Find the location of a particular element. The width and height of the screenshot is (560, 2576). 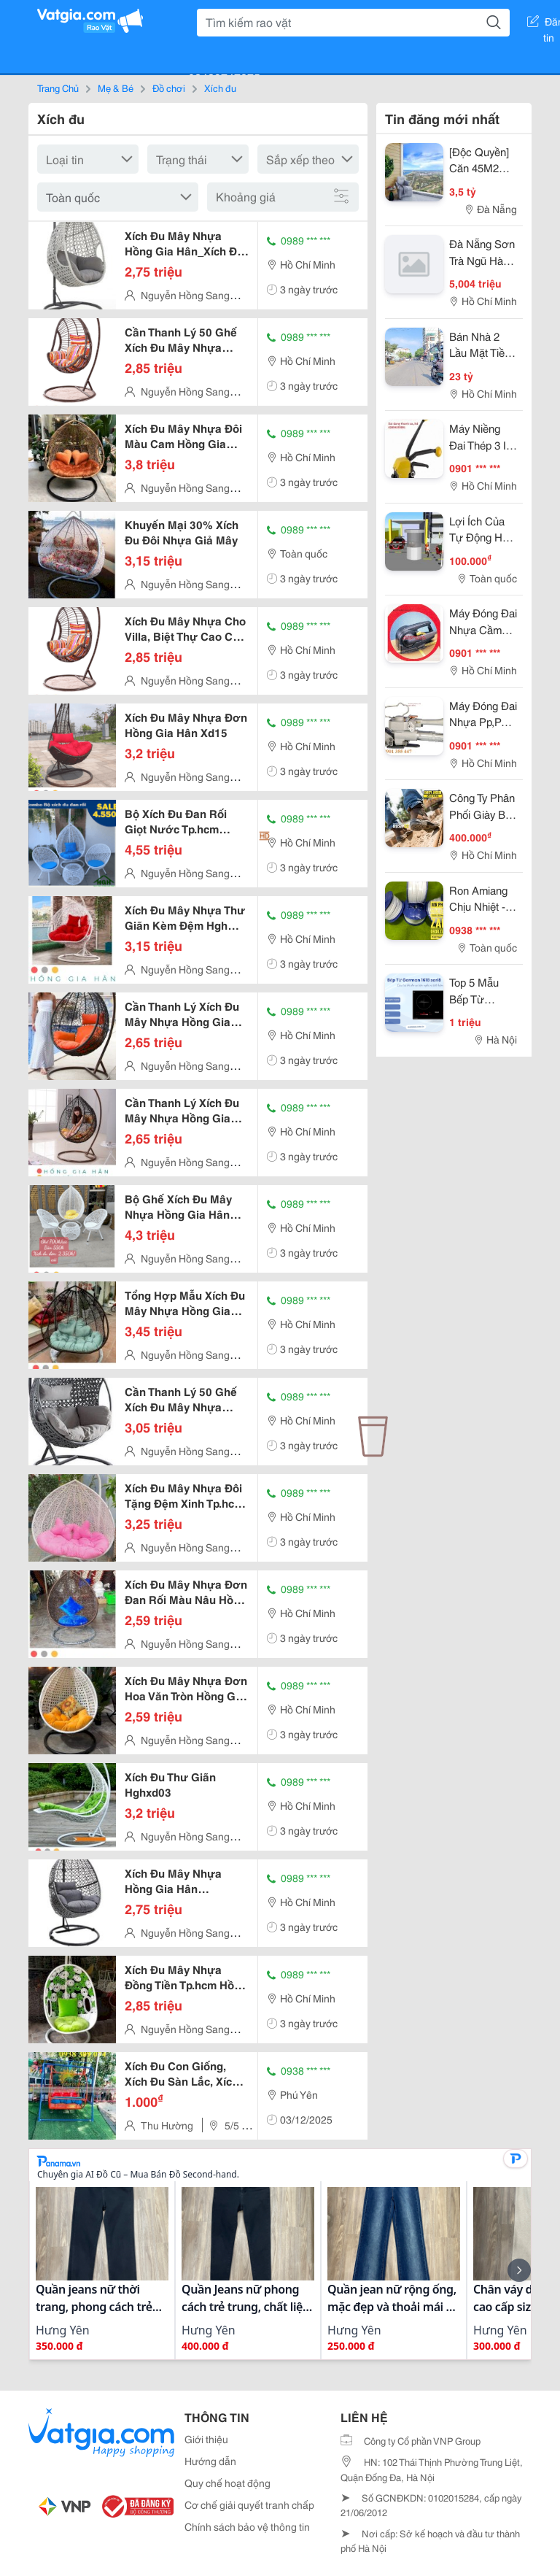

indicates high-definition video quality is located at coordinates (264, 836).